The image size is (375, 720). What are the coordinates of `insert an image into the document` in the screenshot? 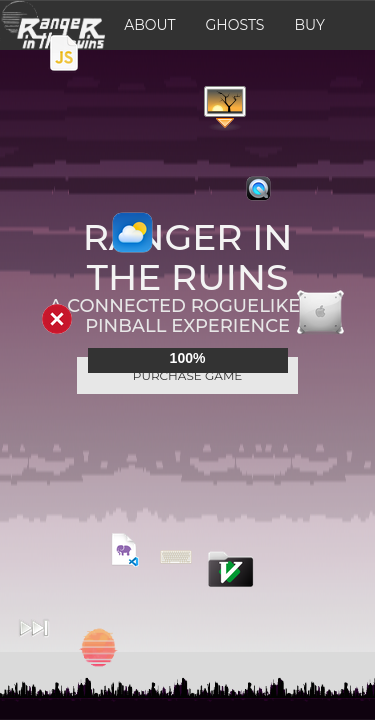 It's located at (225, 107).